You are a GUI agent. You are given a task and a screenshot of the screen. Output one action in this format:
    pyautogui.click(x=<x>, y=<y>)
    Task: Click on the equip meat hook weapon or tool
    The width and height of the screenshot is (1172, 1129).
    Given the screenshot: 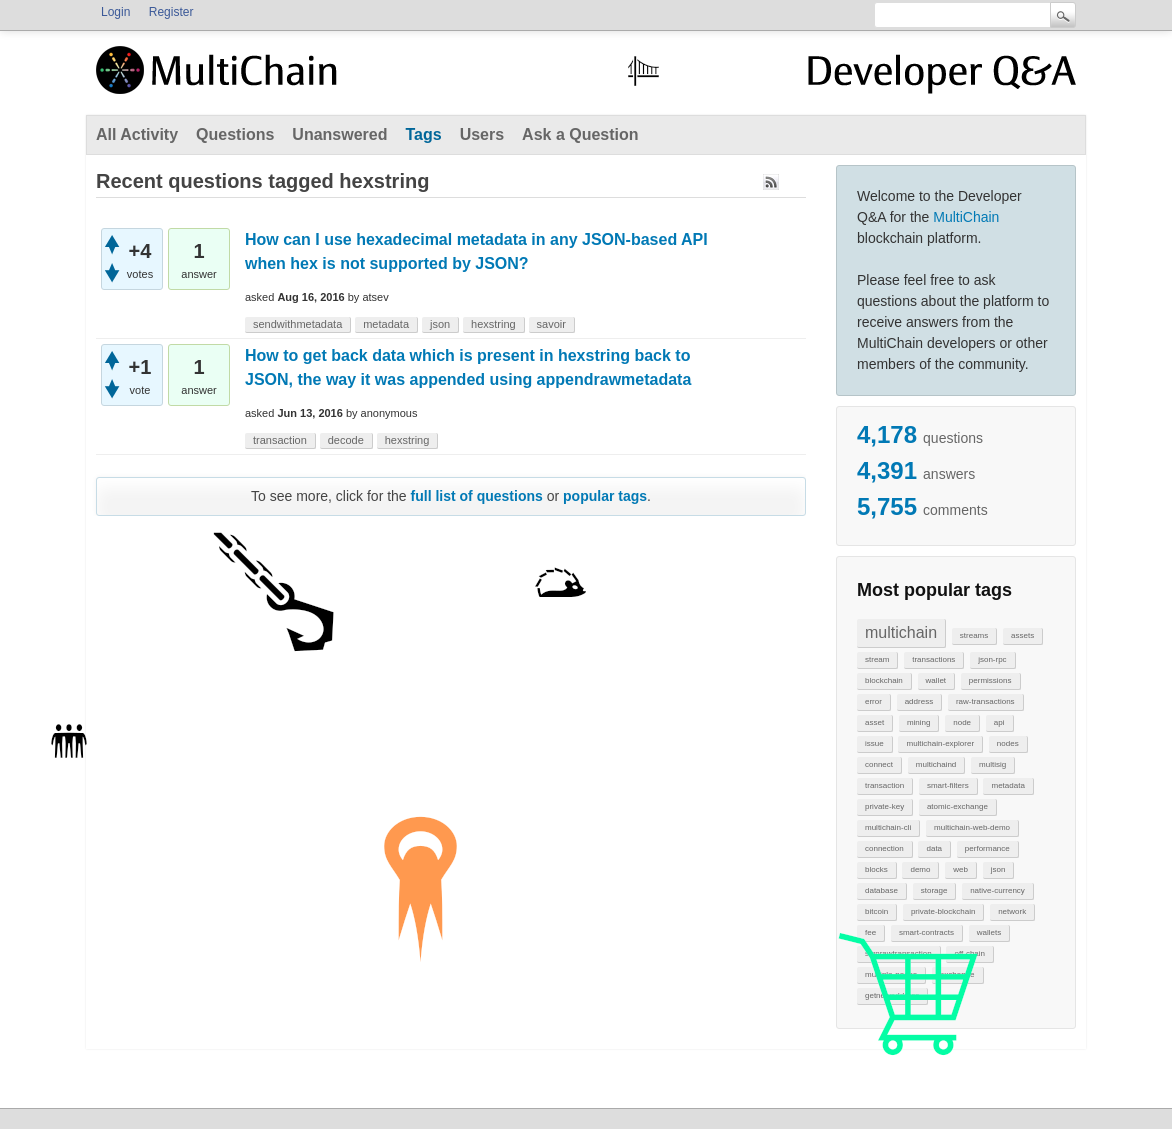 What is the action you would take?
    pyautogui.click(x=274, y=593)
    